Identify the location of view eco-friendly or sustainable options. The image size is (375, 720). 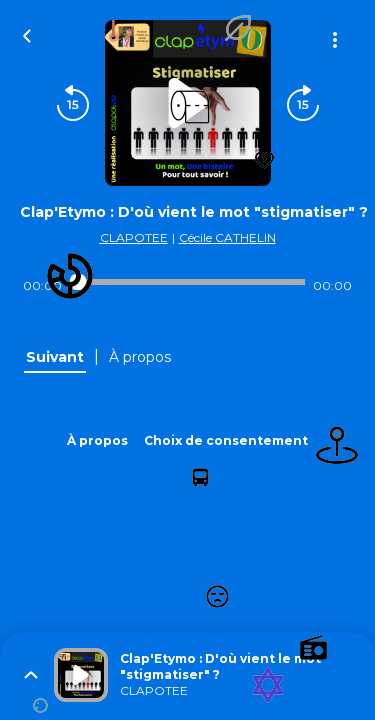
(238, 28).